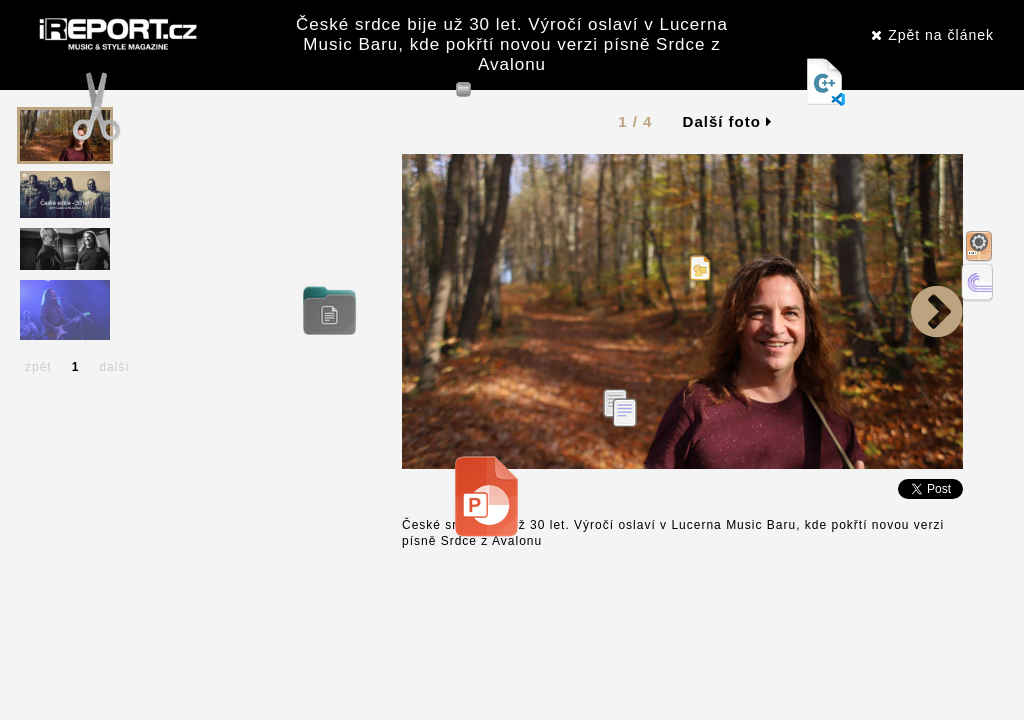 This screenshot has width=1024, height=720. I want to click on indicates package manager is processing updates, so click(979, 246).